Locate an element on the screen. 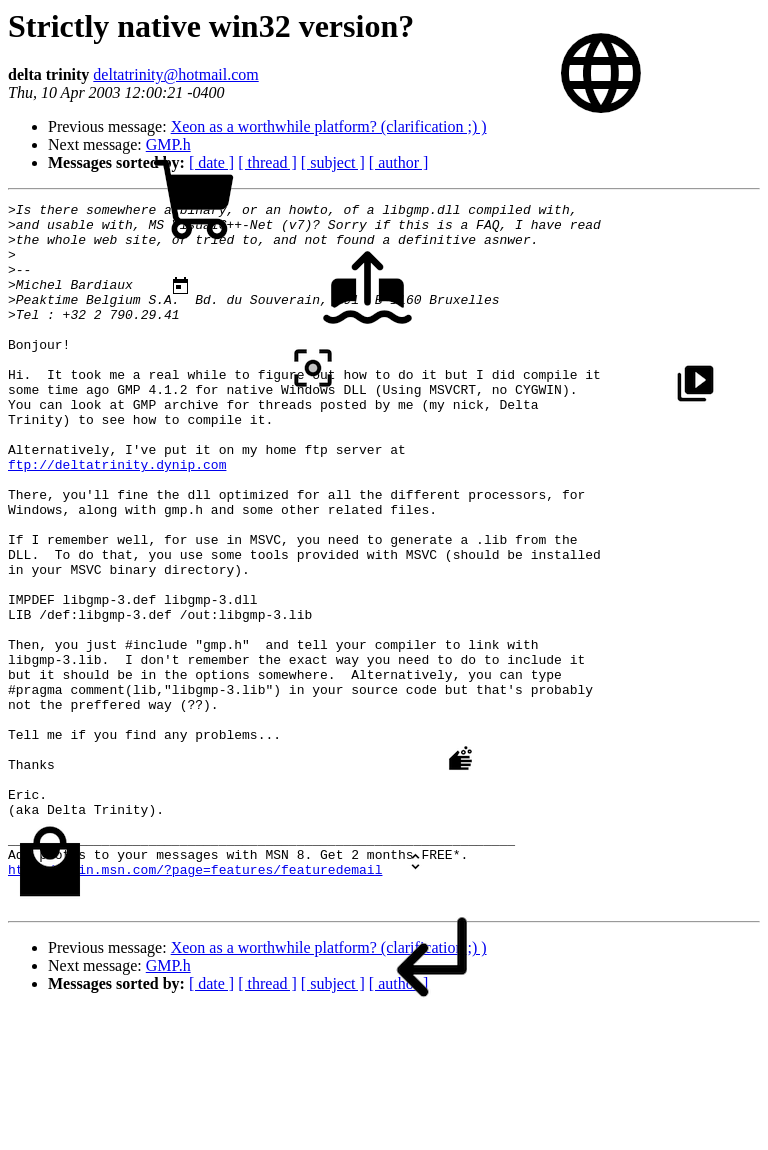 The width and height of the screenshot is (768, 1150). access your video library is located at coordinates (695, 383).